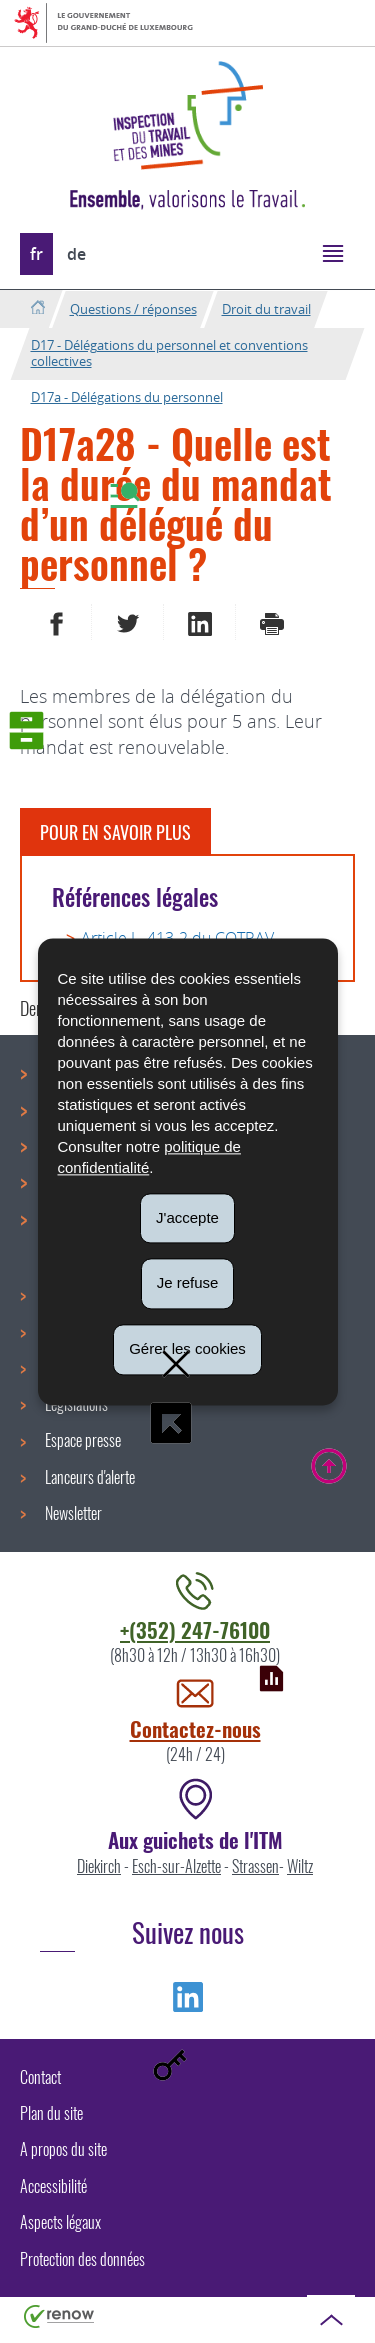 The height and width of the screenshot is (2343, 375). I want to click on search within menu options, so click(124, 496).